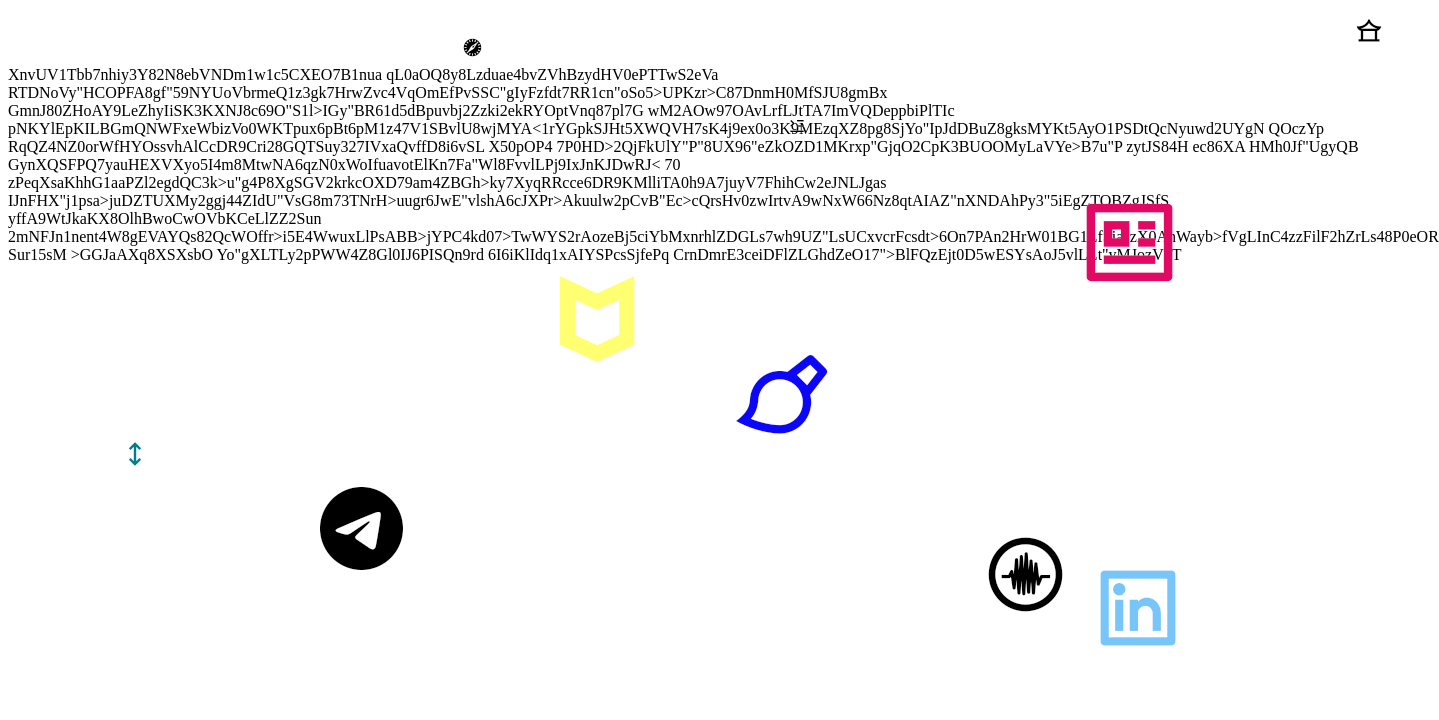 The width and height of the screenshot is (1439, 720). I want to click on open LinkedIn profile or page, so click(1138, 608).